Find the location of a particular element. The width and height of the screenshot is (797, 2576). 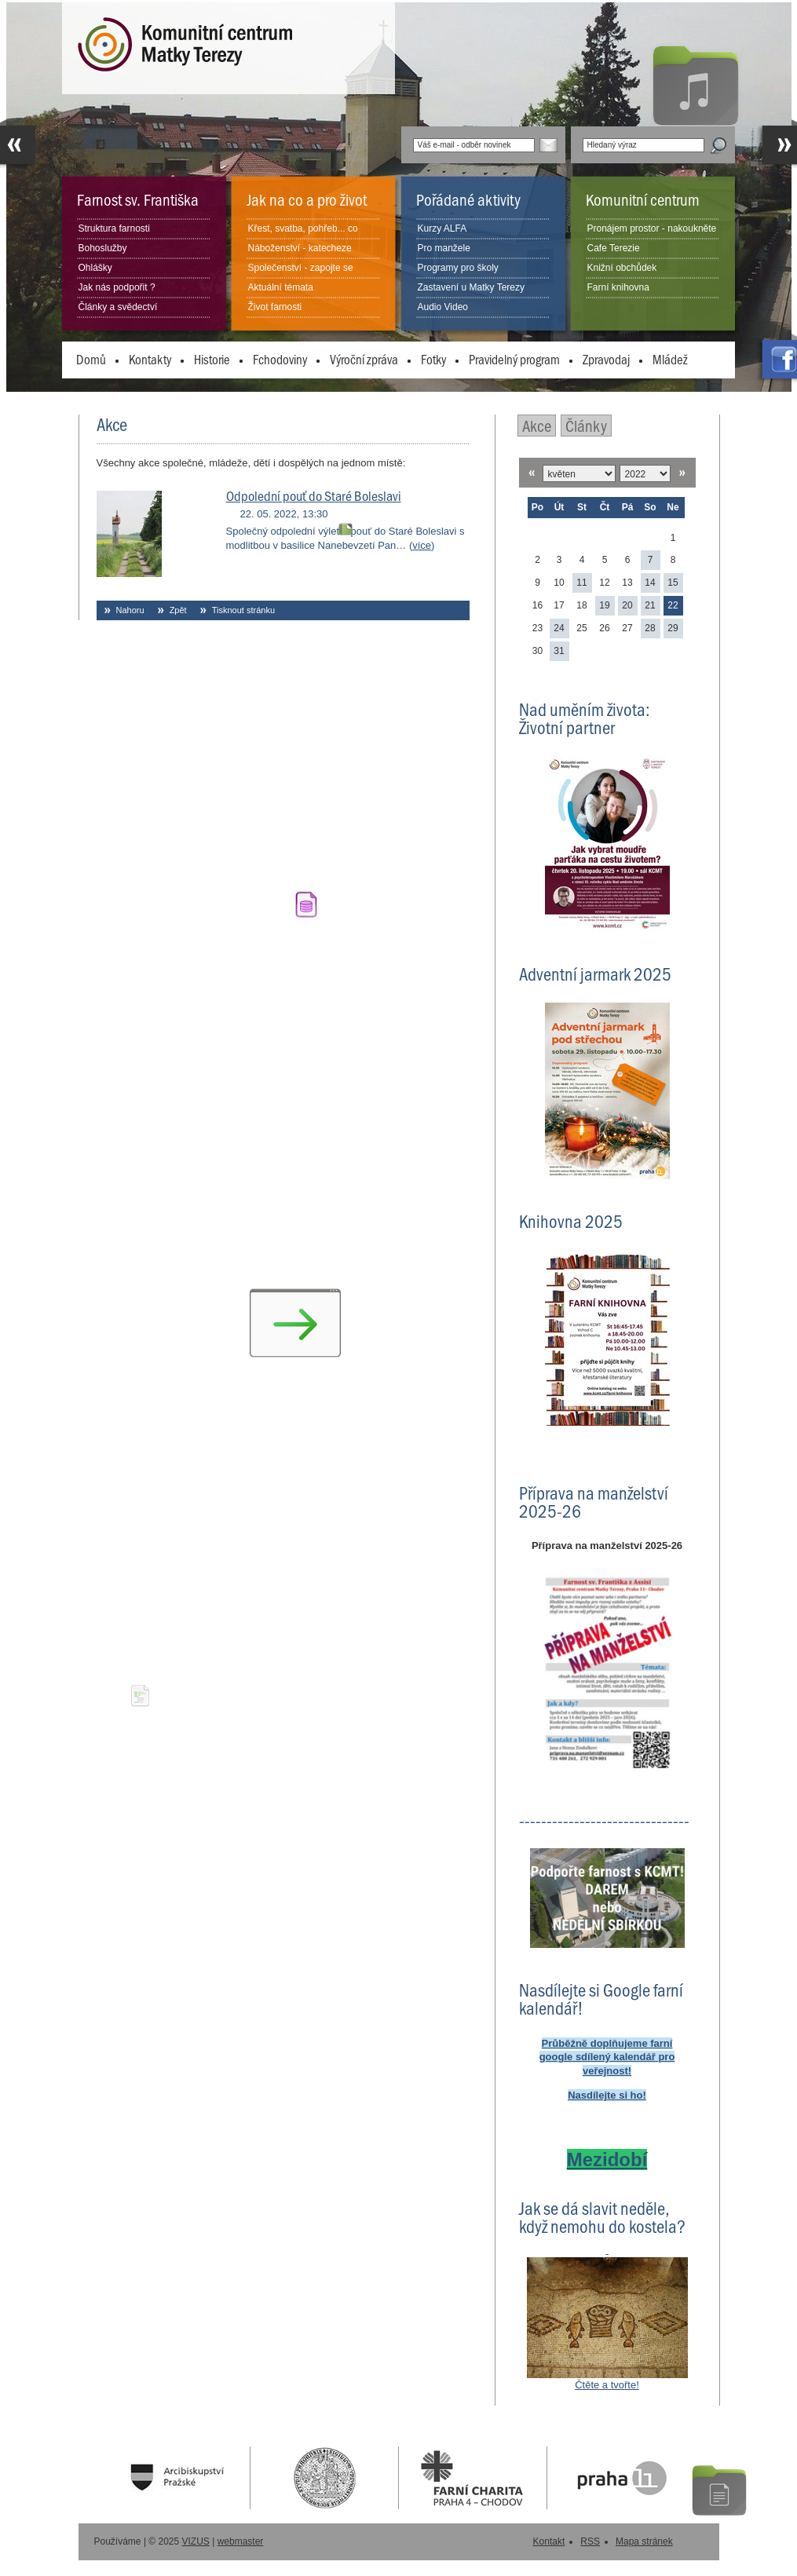

open your documents folder is located at coordinates (719, 2490).